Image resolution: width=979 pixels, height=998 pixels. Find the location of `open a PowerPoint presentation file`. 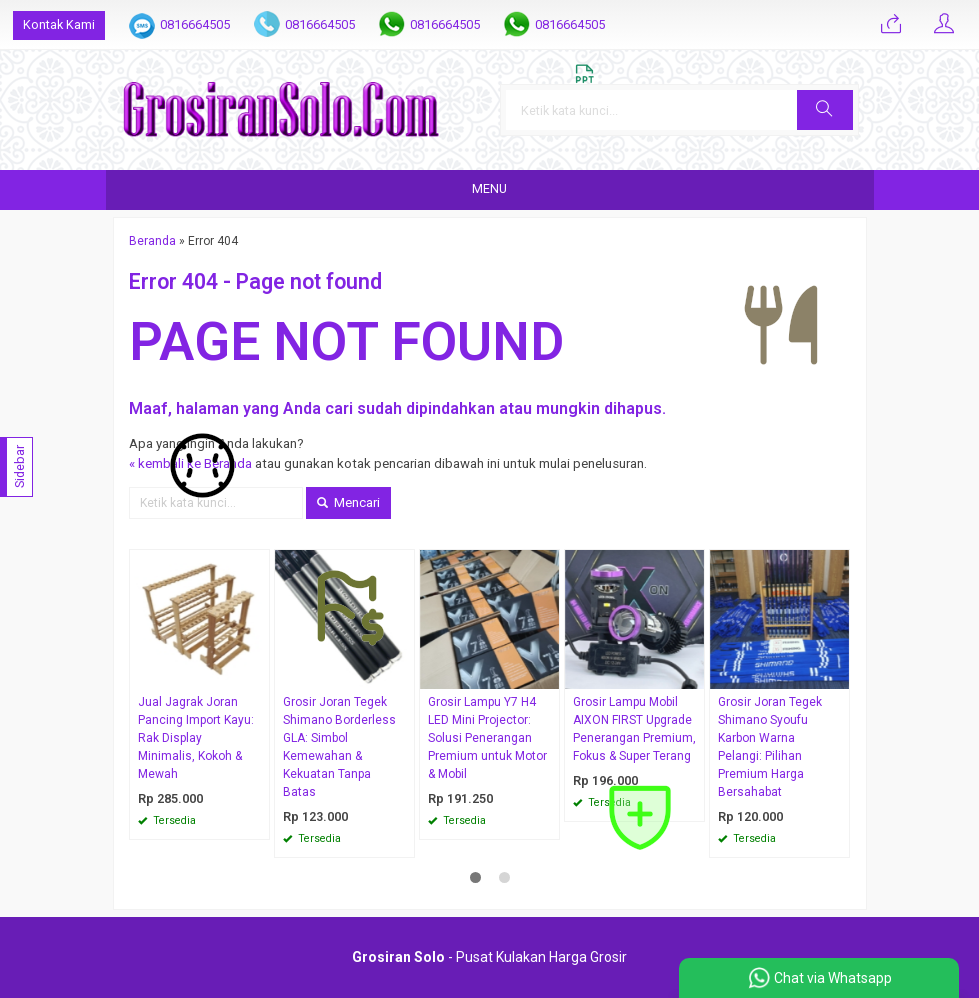

open a PowerPoint presentation file is located at coordinates (584, 74).